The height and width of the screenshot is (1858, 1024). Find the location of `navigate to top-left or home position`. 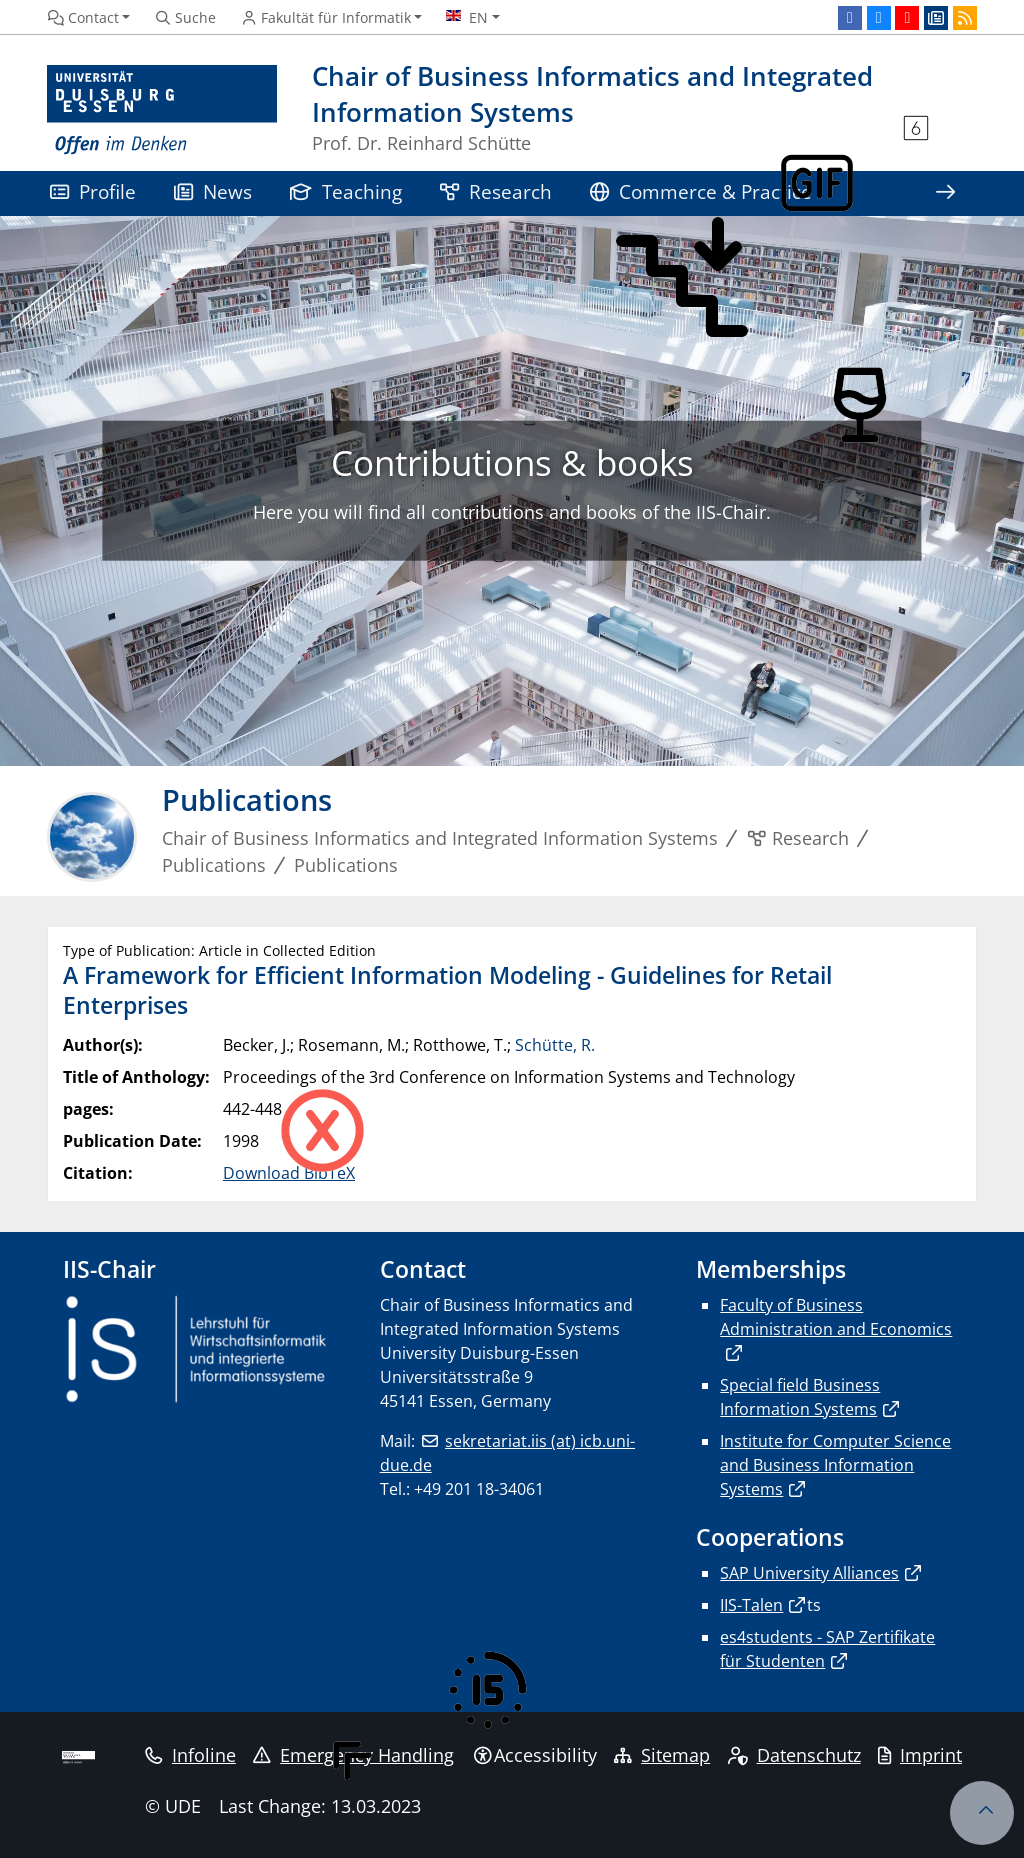

navigate to top-left or home position is located at coordinates (350, 1758).